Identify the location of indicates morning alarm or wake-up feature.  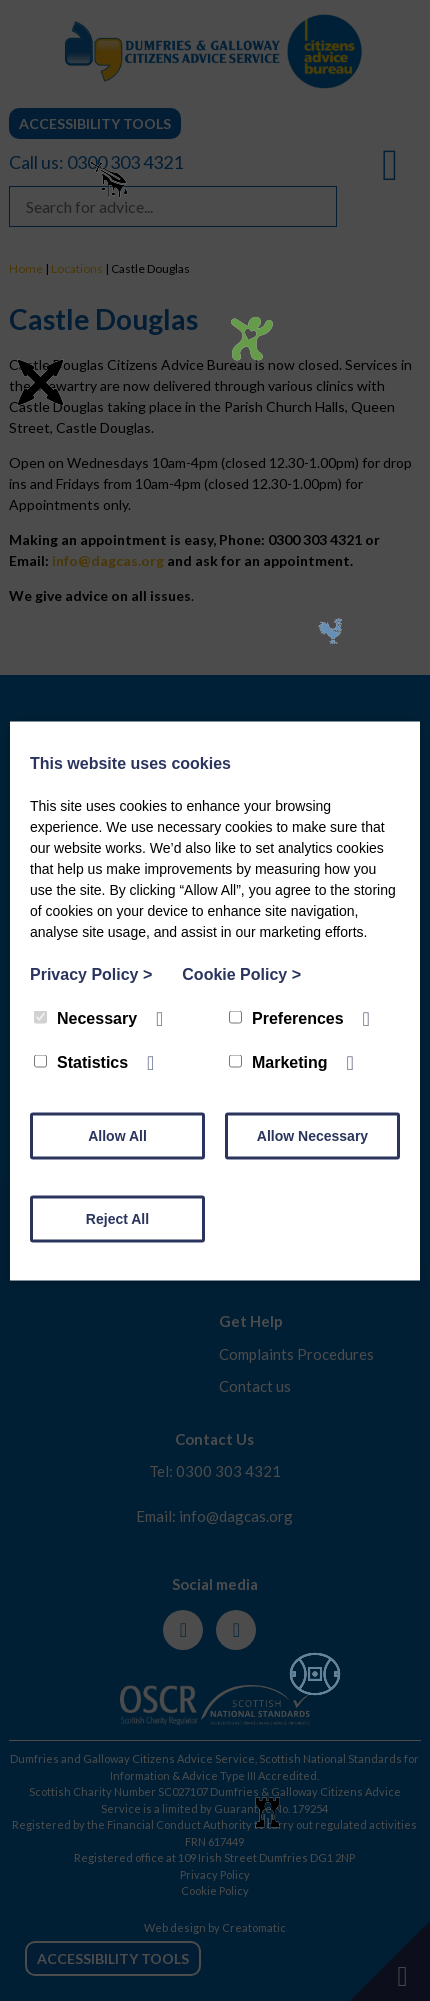
(330, 631).